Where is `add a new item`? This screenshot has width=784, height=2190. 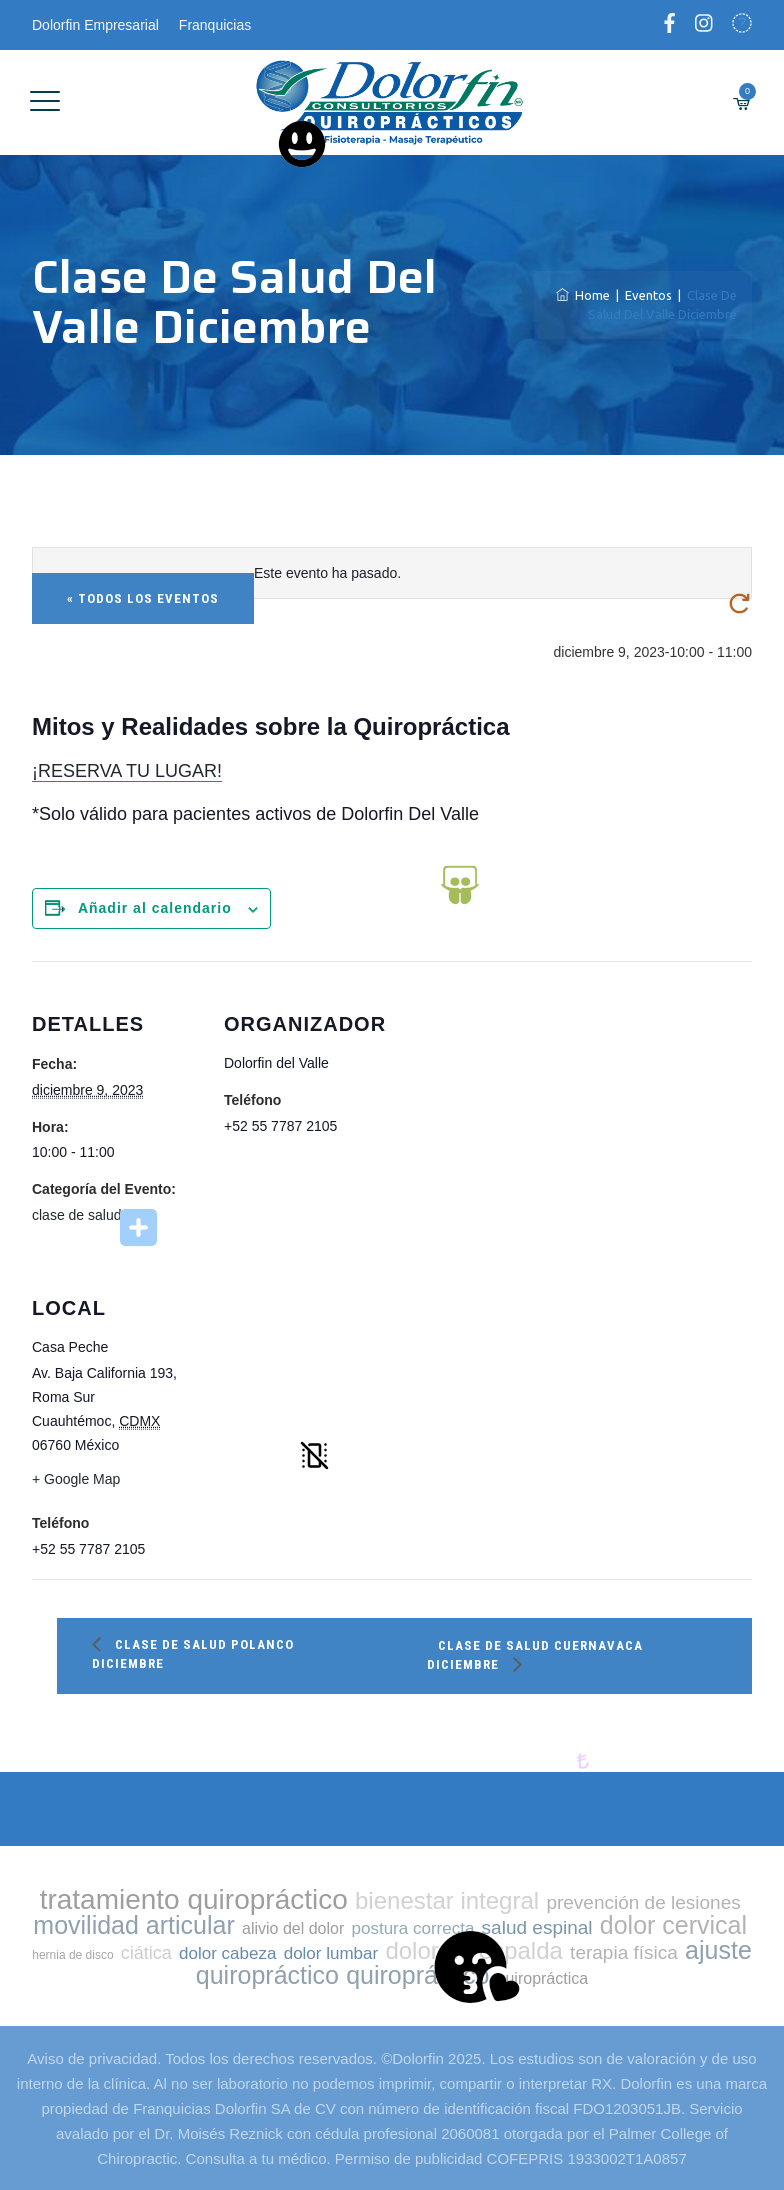 add a new item is located at coordinates (138, 1227).